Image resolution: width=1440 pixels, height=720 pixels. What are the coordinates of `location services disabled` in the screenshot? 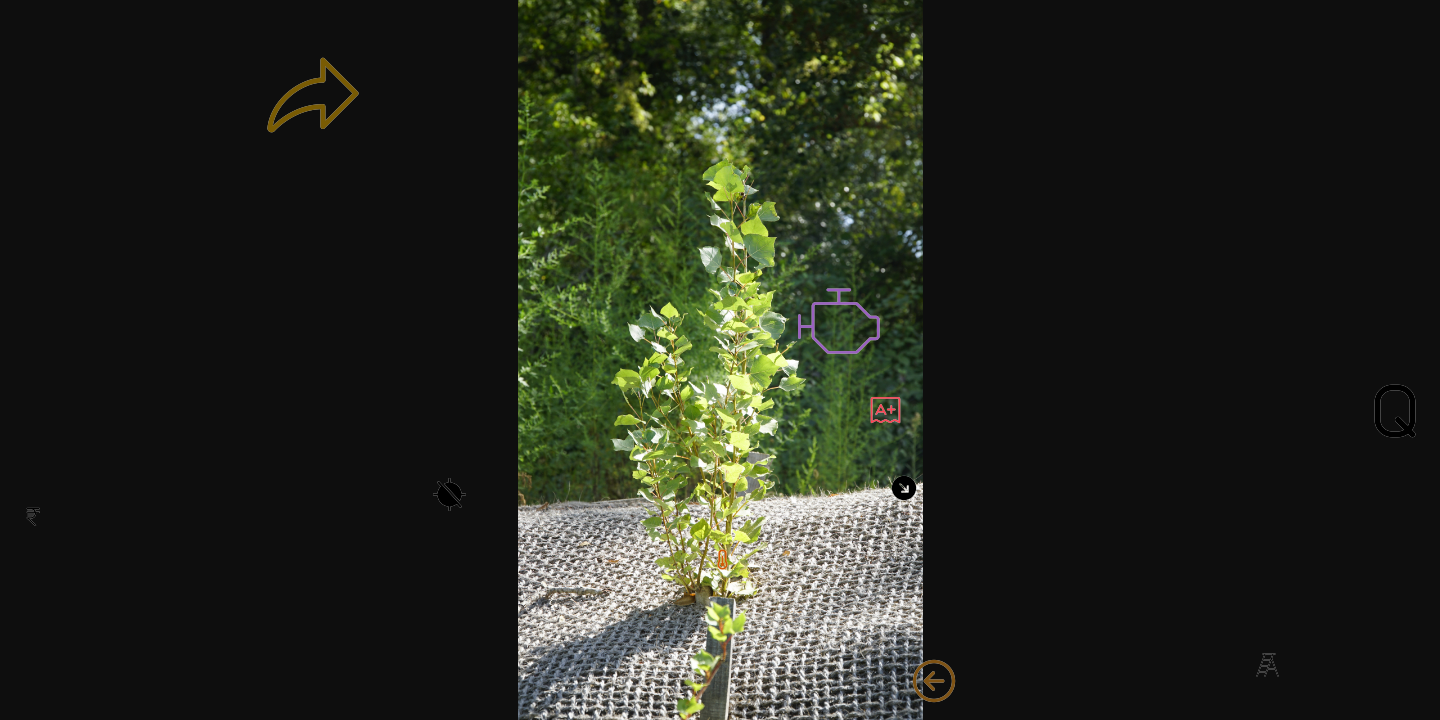 It's located at (449, 494).